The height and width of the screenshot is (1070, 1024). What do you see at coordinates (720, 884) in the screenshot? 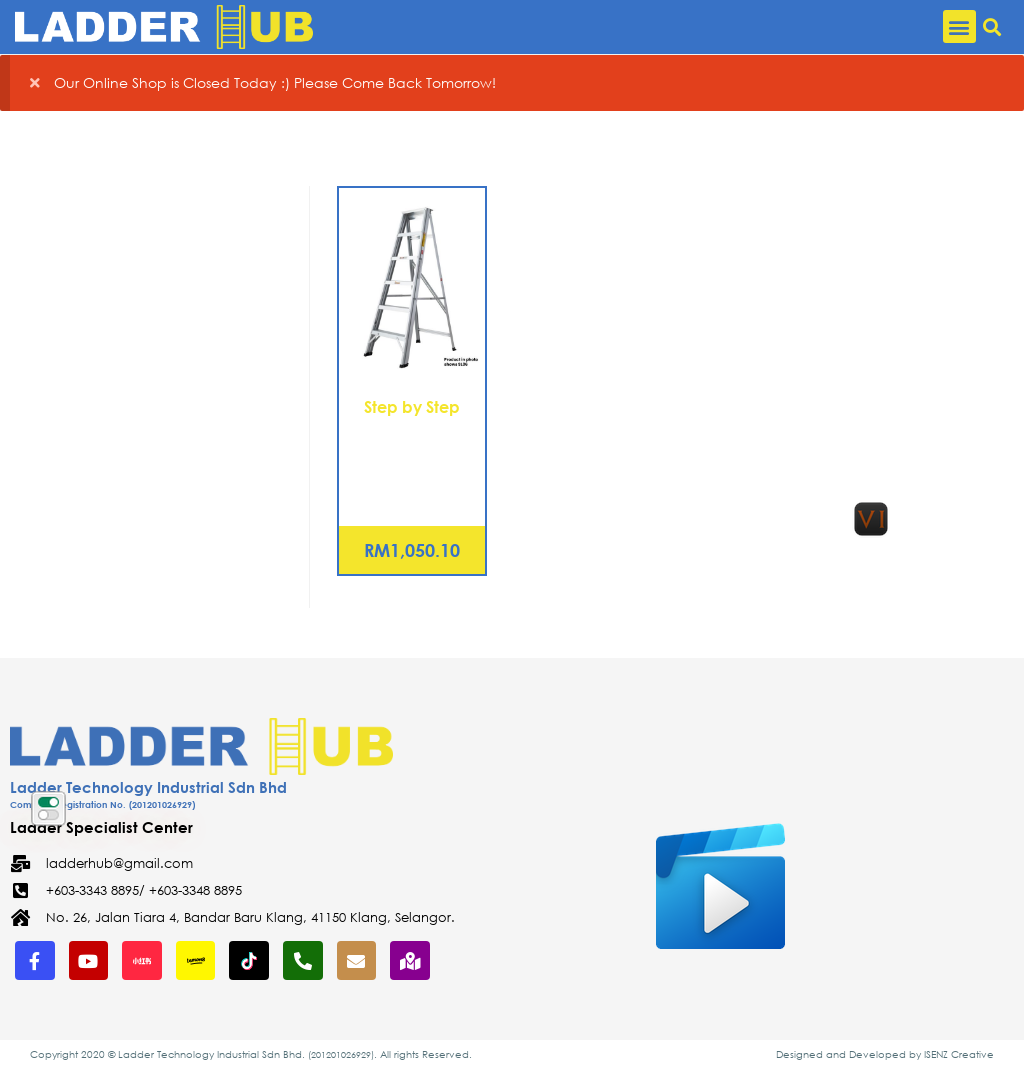
I see `open the movies app` at bounding box center [720, 884].